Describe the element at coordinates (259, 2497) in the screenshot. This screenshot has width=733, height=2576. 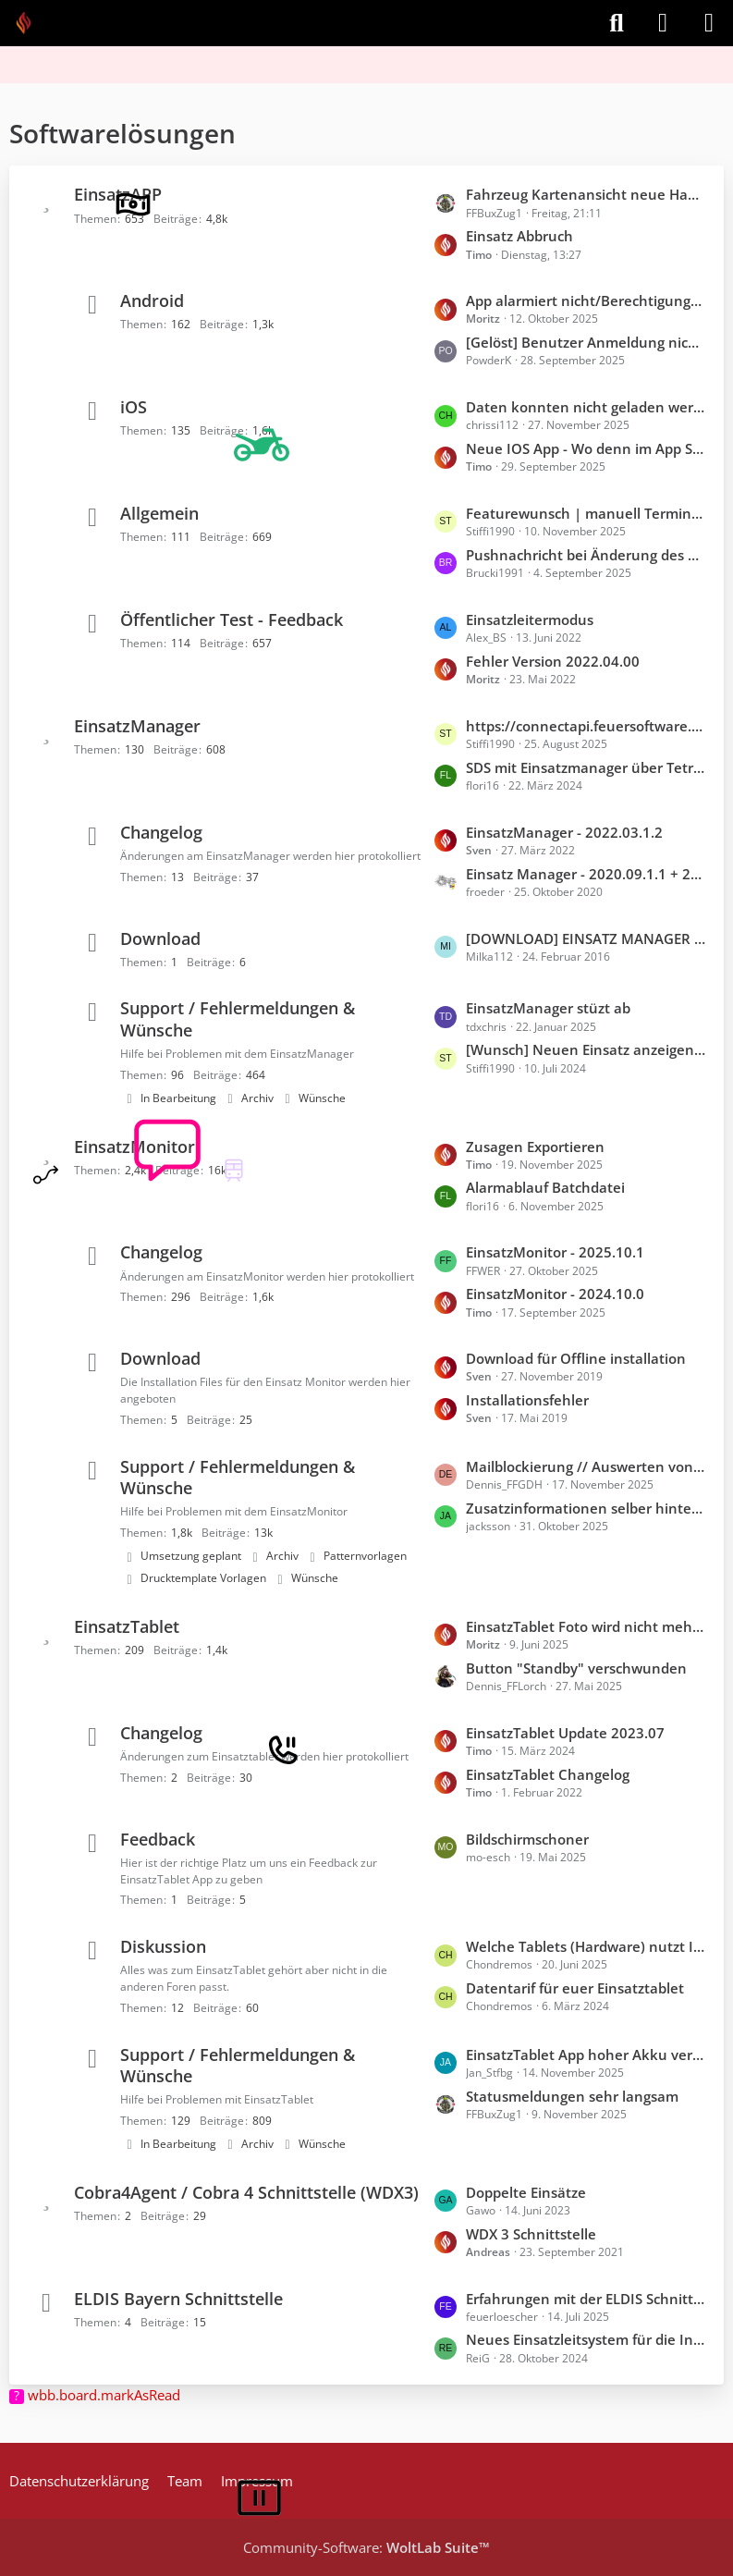
I see `pause an ongoing presentation` at that location.